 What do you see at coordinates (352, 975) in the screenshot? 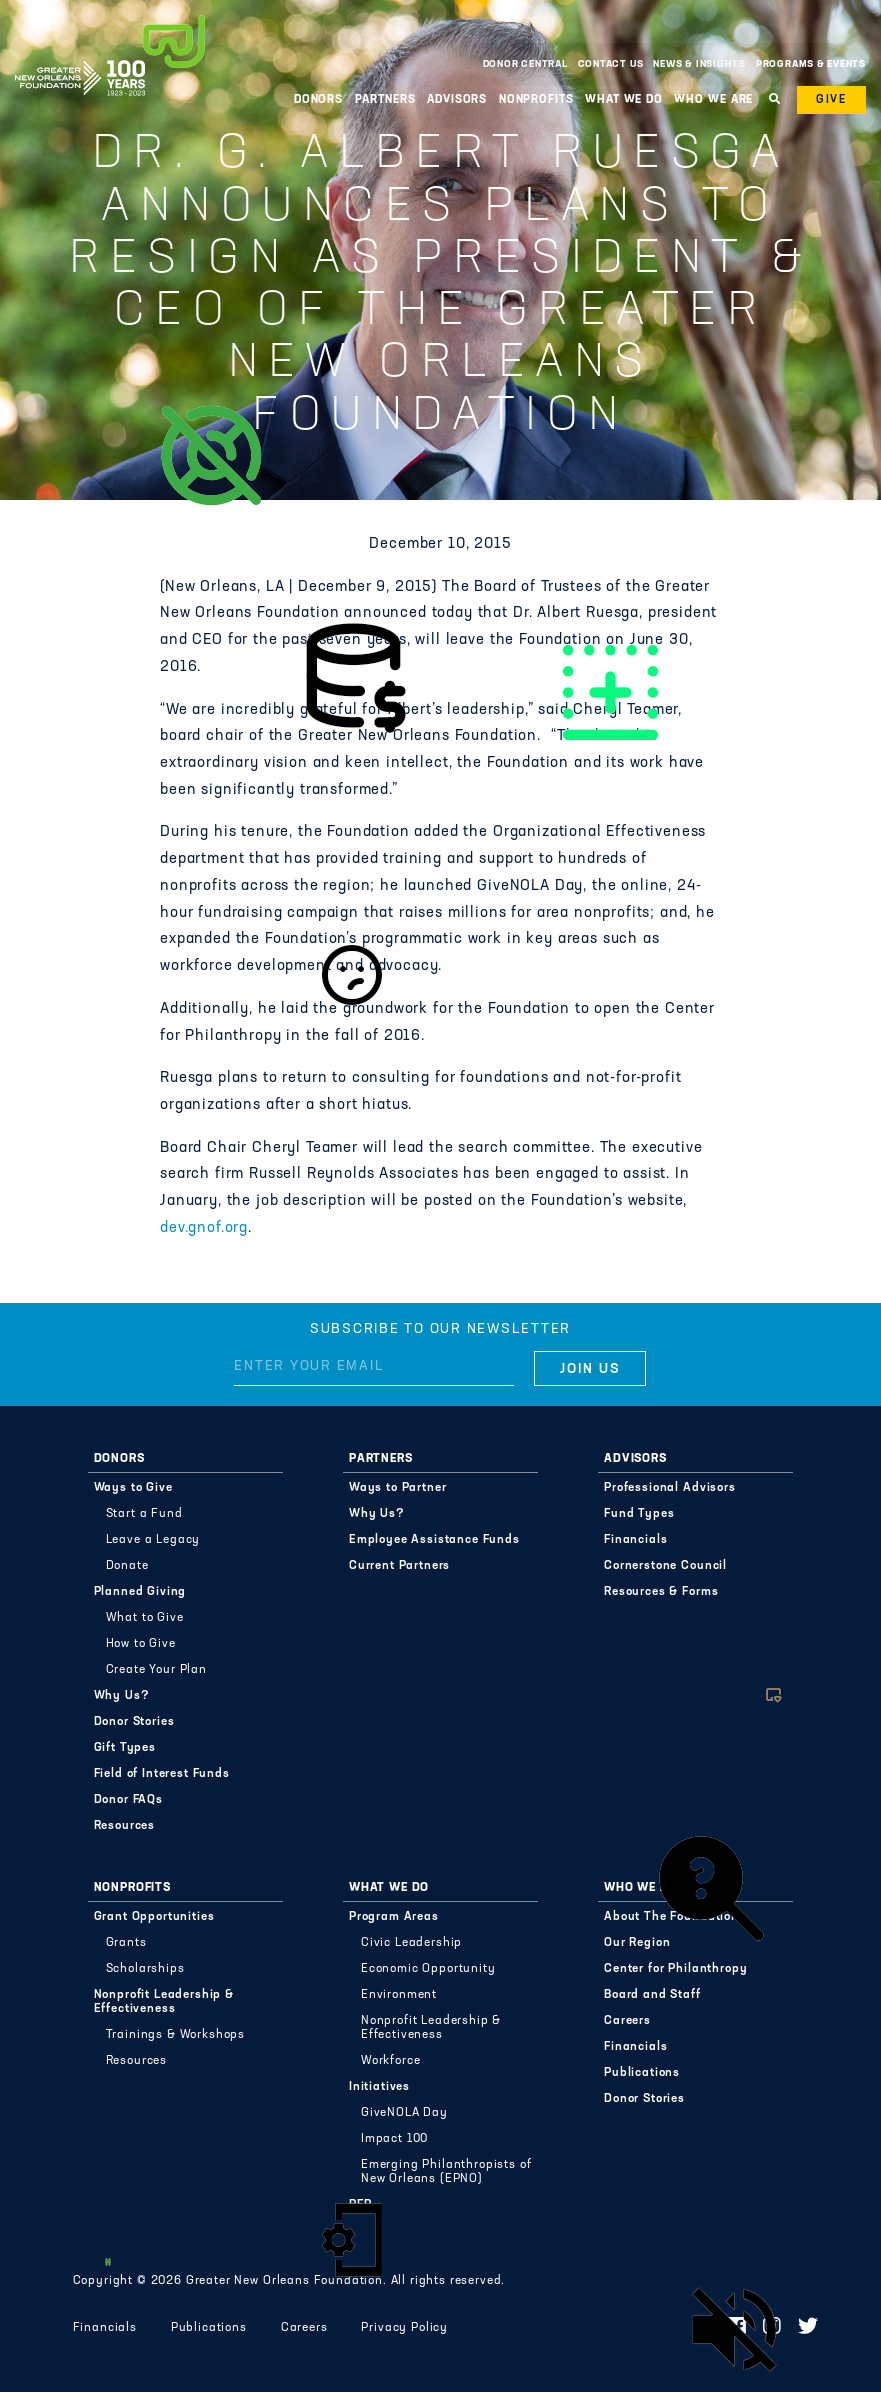
I see `indicate user frustration or negative feedback` at bounding box center [352, 975].